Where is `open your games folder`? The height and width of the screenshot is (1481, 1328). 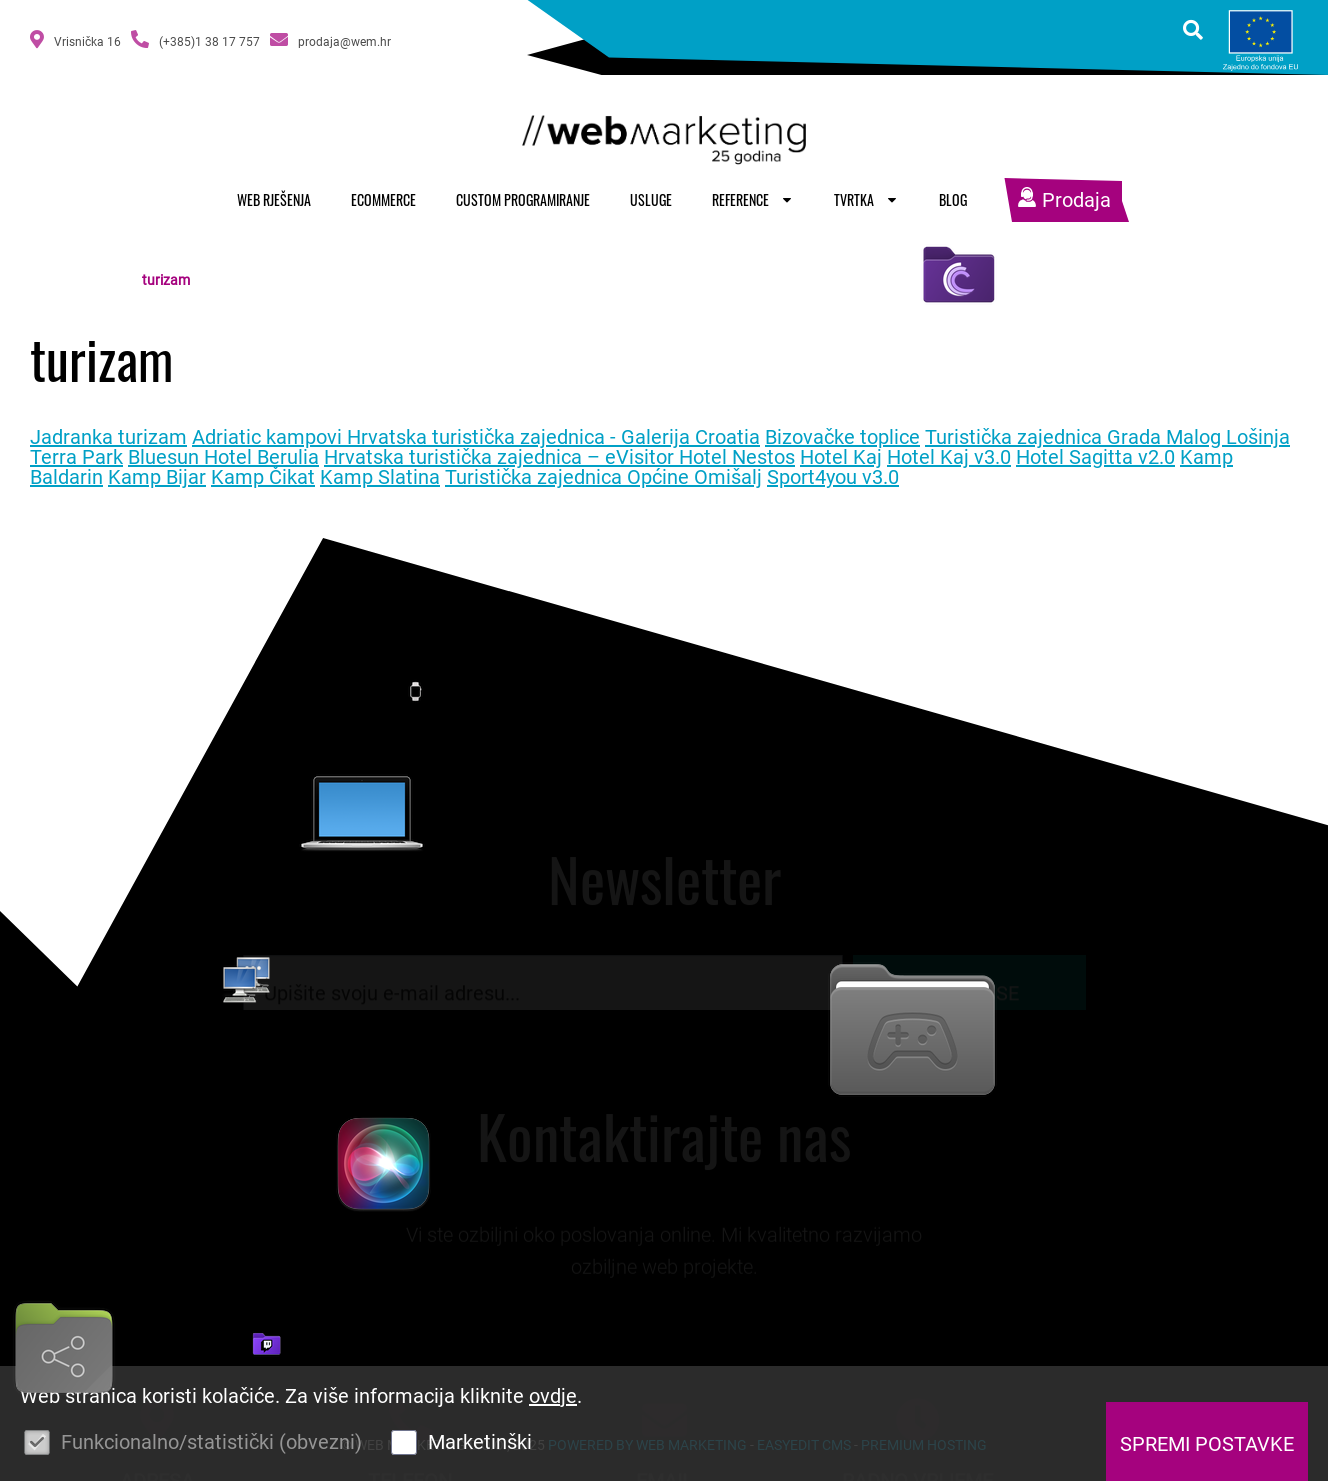 open your games folder is located at coordinates (912, 1029).